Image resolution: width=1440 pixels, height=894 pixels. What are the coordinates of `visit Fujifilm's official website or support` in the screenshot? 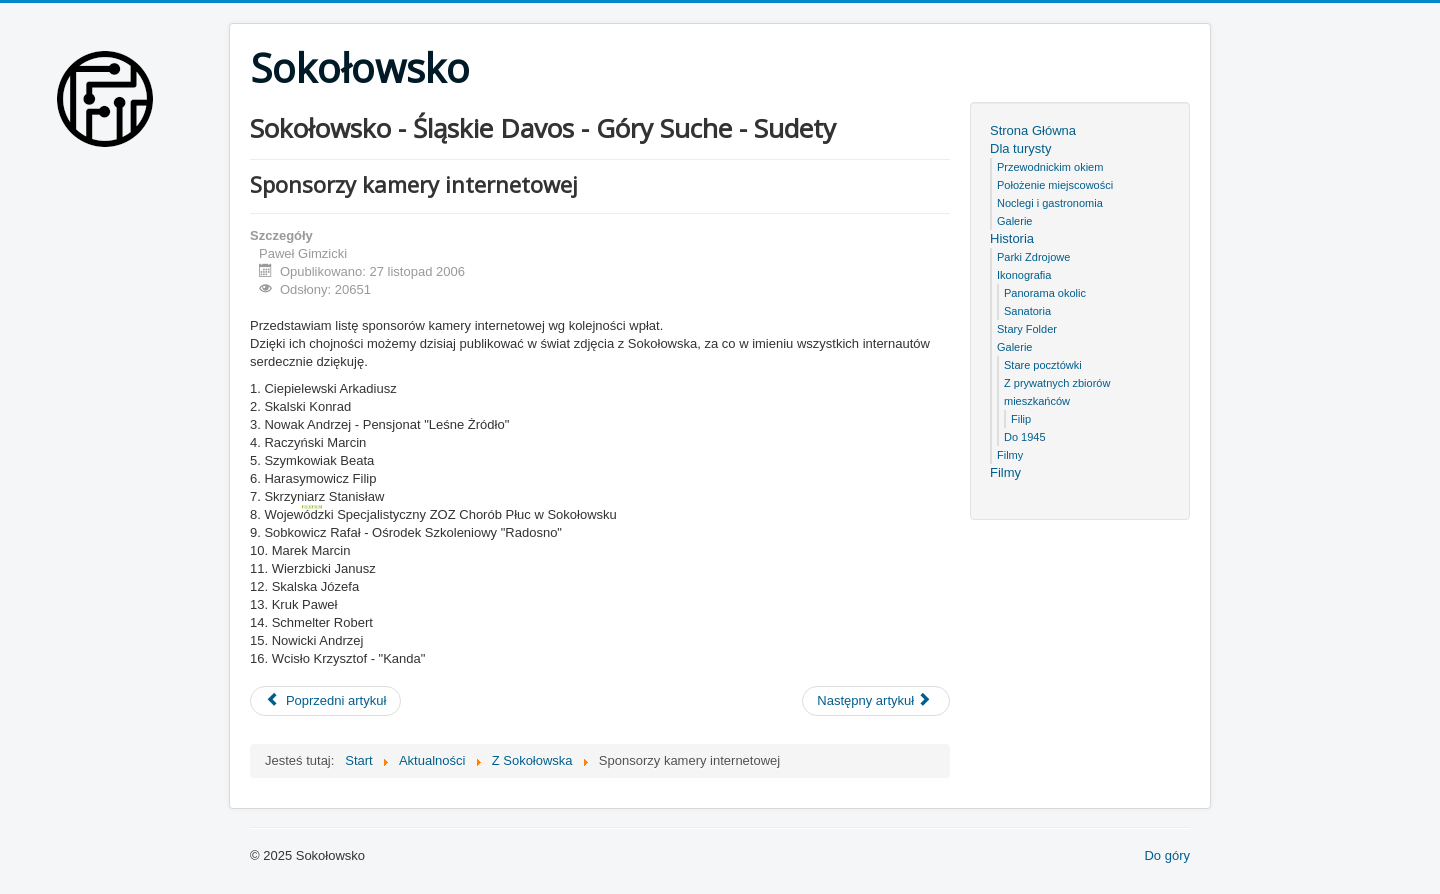 It's located at (312, 507).